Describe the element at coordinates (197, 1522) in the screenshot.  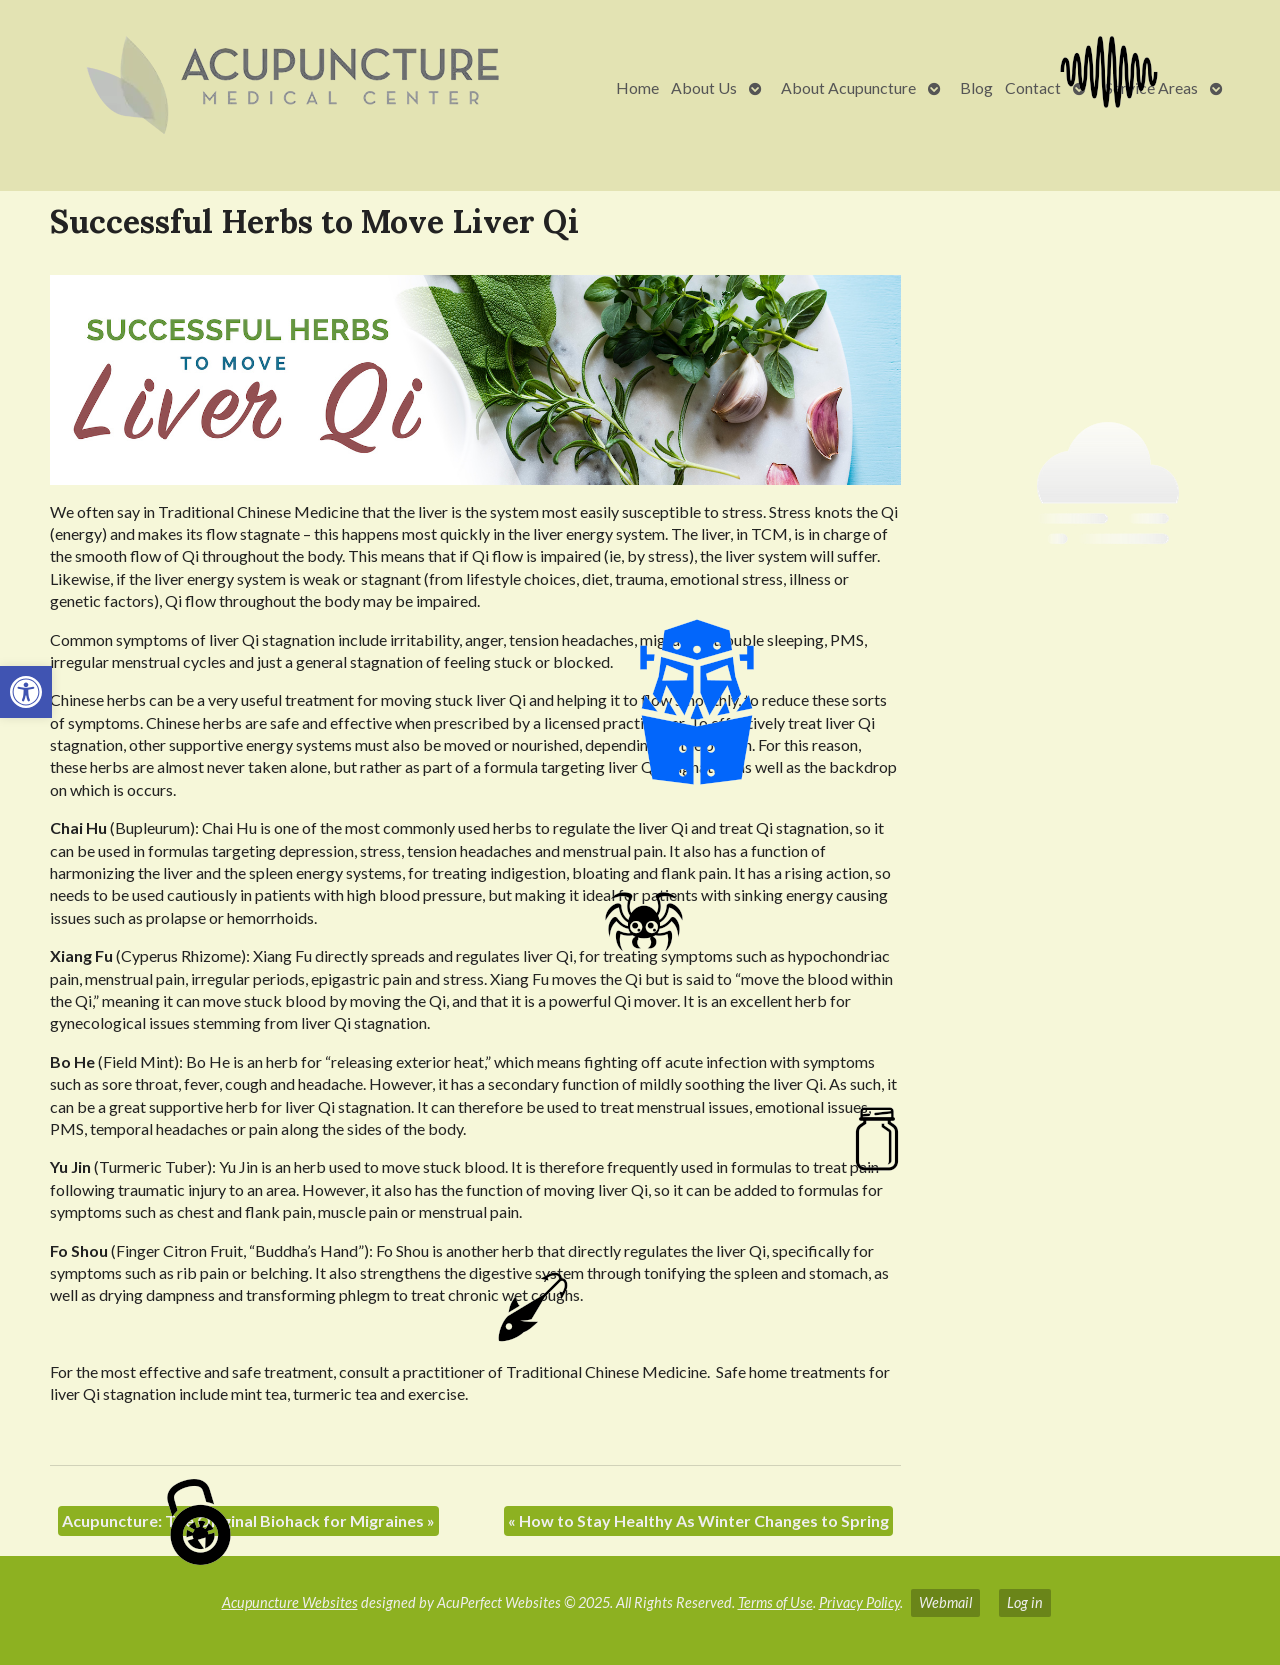
I see `access security or lock settings` at that location.